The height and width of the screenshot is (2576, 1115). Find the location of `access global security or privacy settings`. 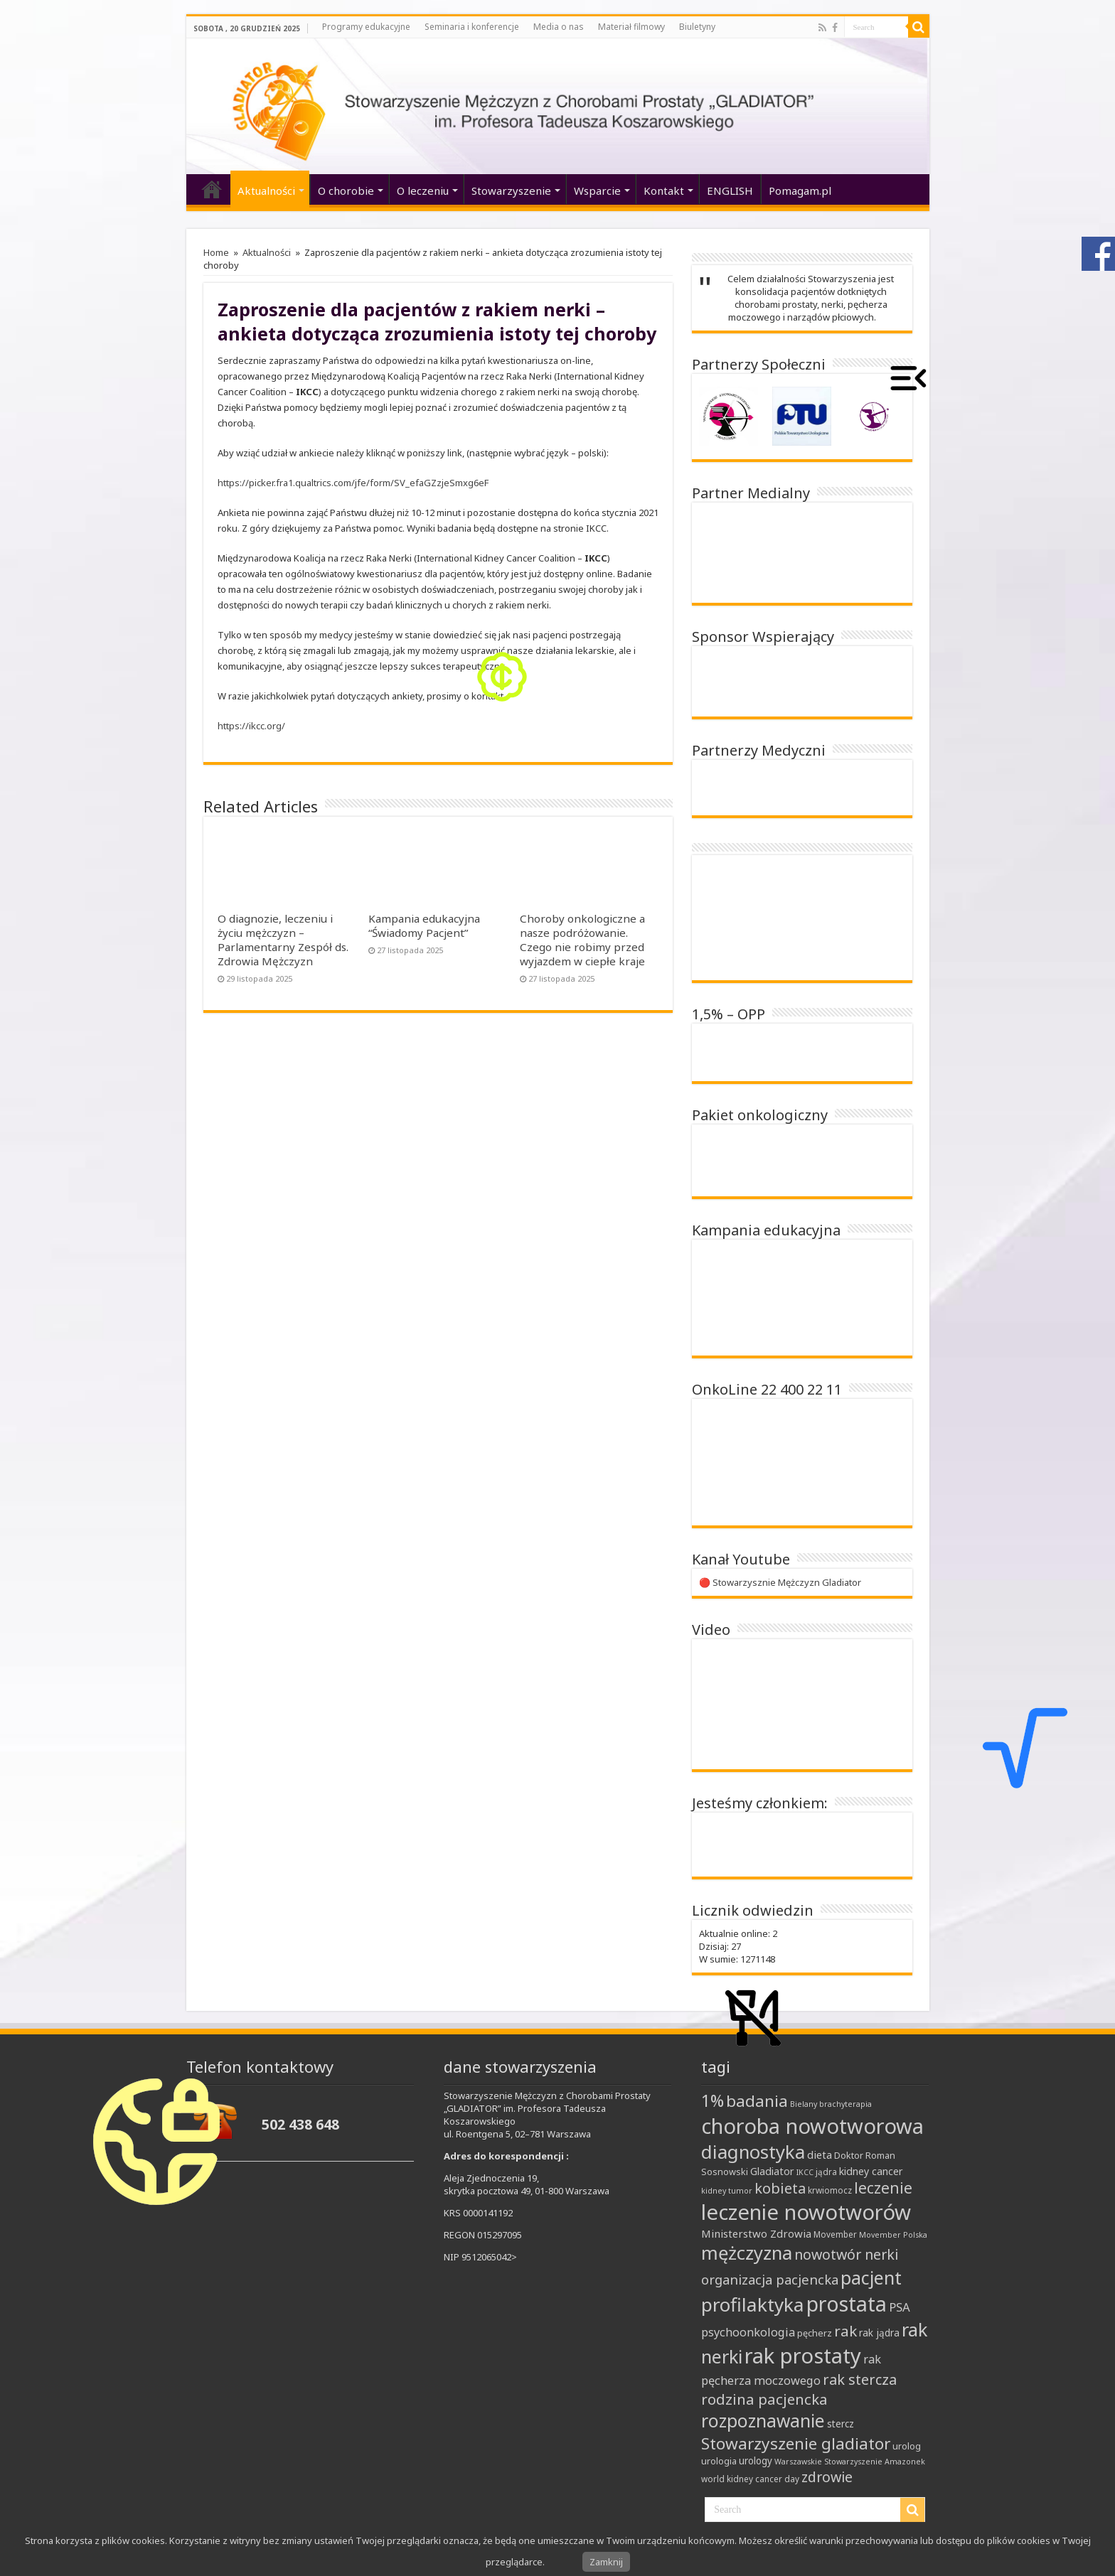

access global security or privacy settings is located at coordinates (156, 2142).